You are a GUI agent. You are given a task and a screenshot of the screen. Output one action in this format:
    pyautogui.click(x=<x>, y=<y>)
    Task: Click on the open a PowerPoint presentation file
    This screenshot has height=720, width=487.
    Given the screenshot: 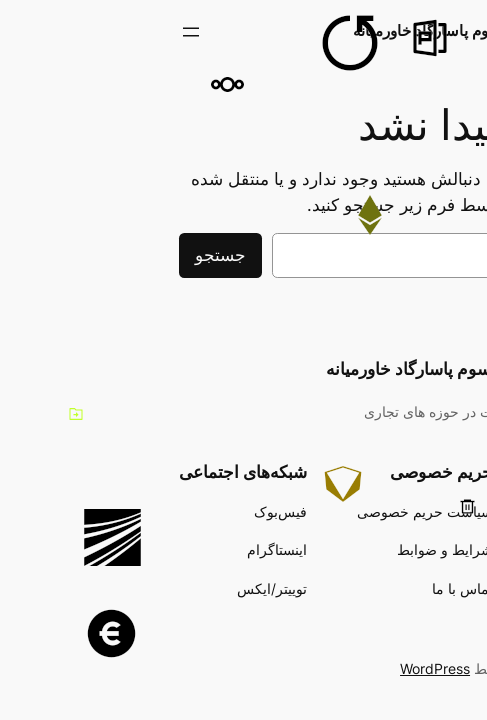 What is the action you would take?
    pyautogui.click(x=430, y=38)
    